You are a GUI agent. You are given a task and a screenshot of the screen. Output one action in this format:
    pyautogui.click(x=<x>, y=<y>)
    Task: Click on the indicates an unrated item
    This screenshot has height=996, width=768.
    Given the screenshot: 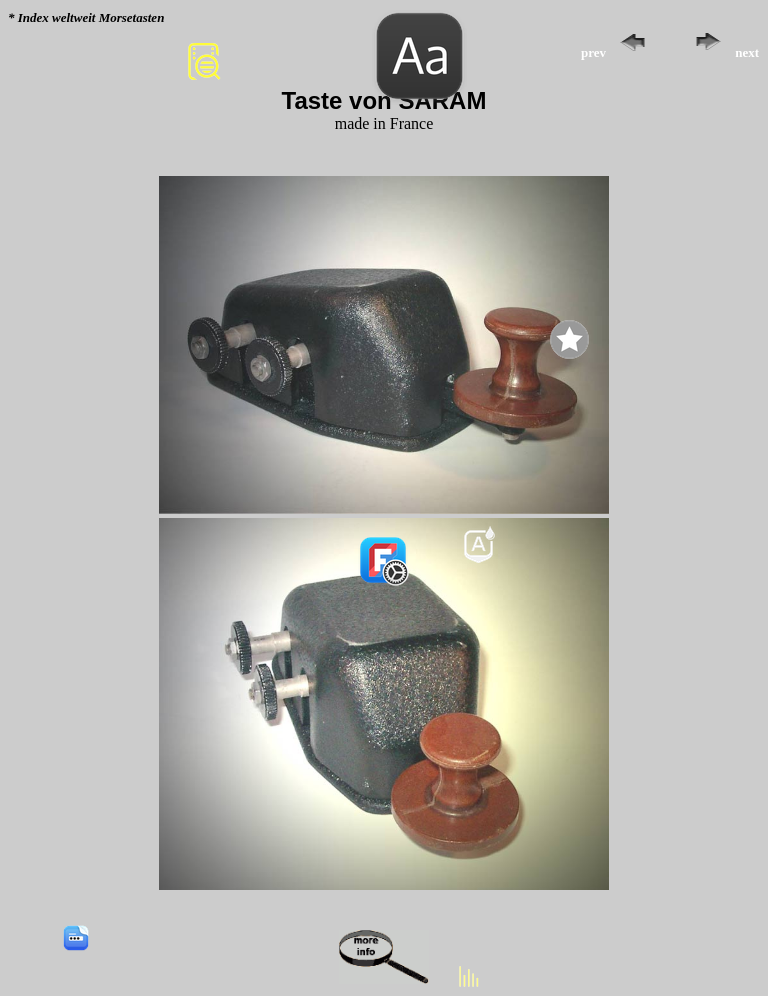 What is the action you would take?
    pyautogui.click(x=569, y=339)
    